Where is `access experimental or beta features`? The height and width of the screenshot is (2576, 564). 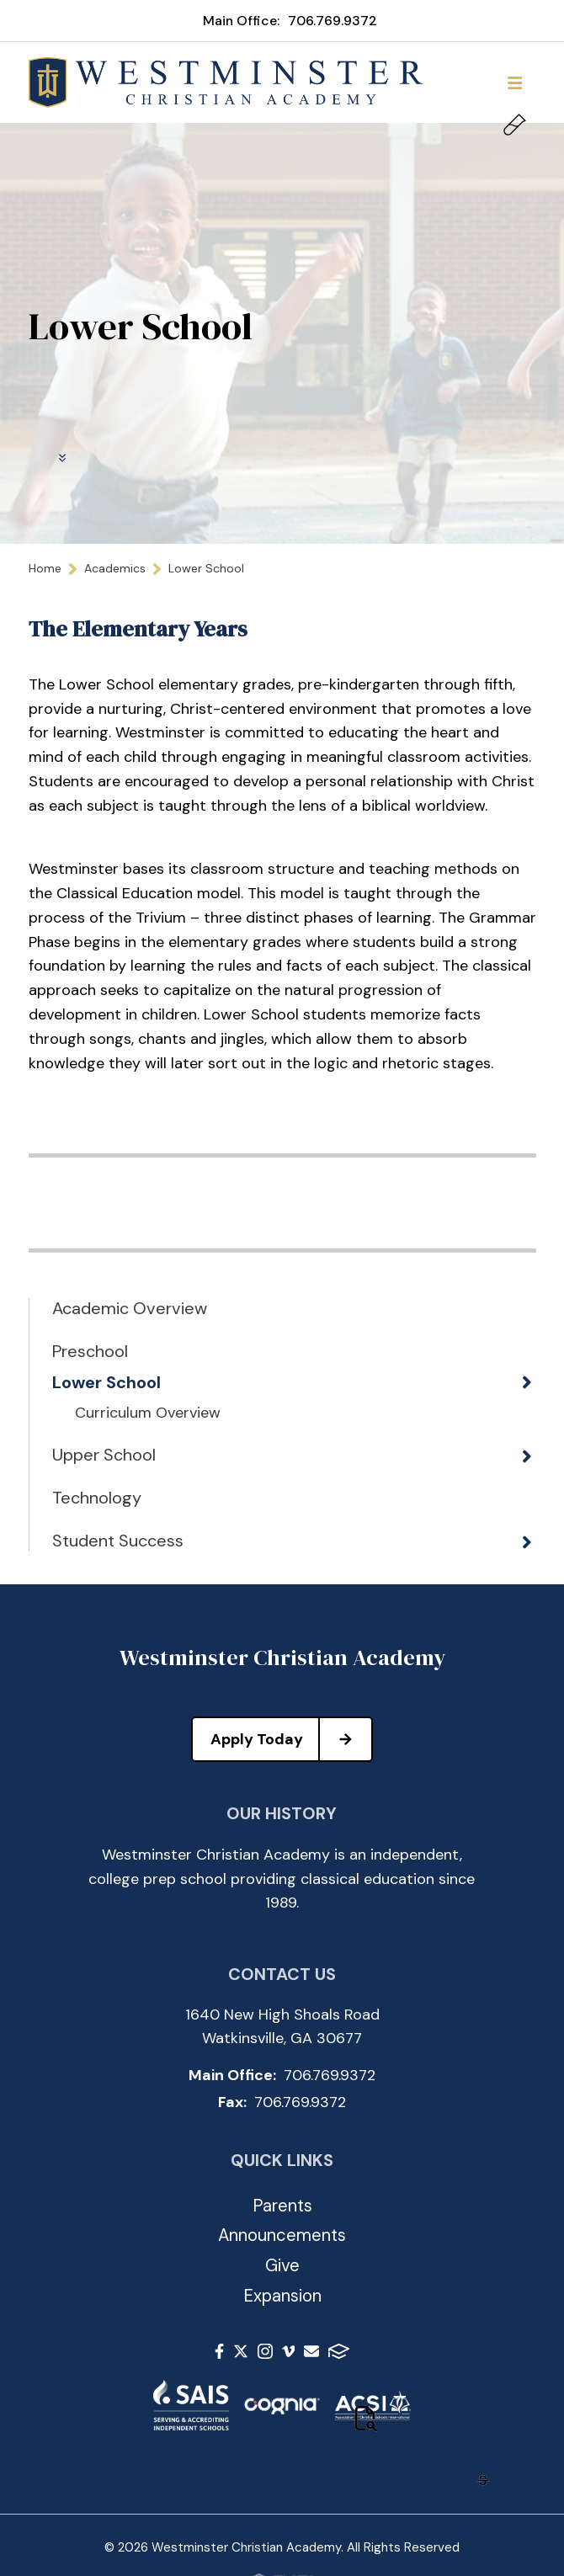 access experimental or beta features is located at coordinates (514, 125).